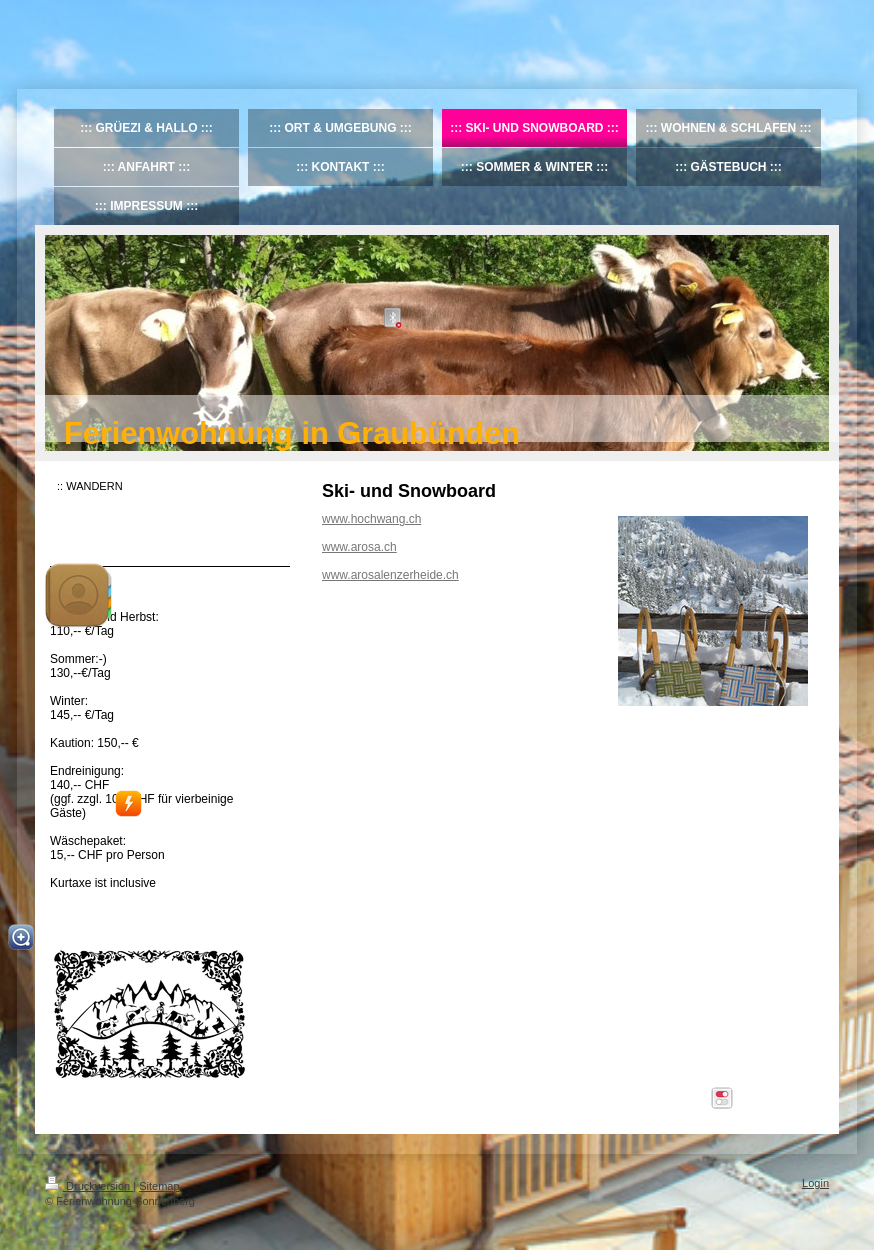  I want to click on open newsflash rss reader app, so click(128, 803).